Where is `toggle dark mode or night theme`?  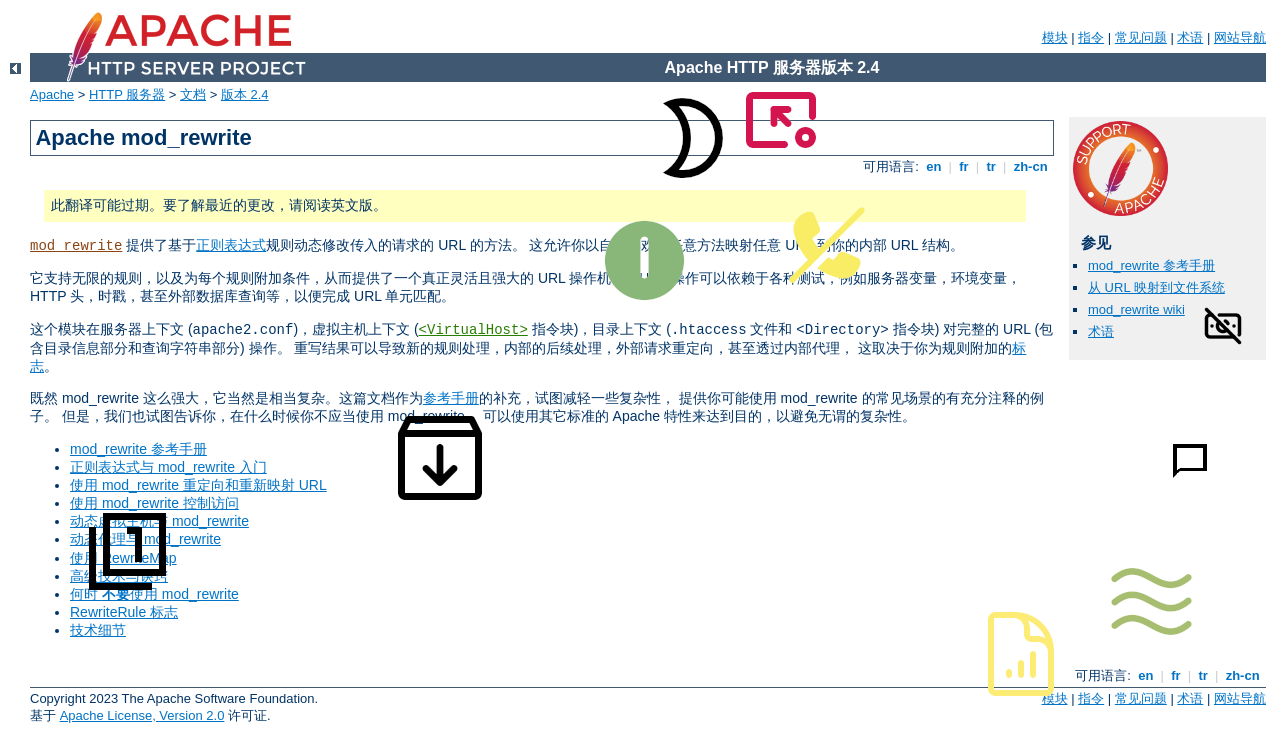 toggle dark mode or night theme is located at coordinates (691, 138).